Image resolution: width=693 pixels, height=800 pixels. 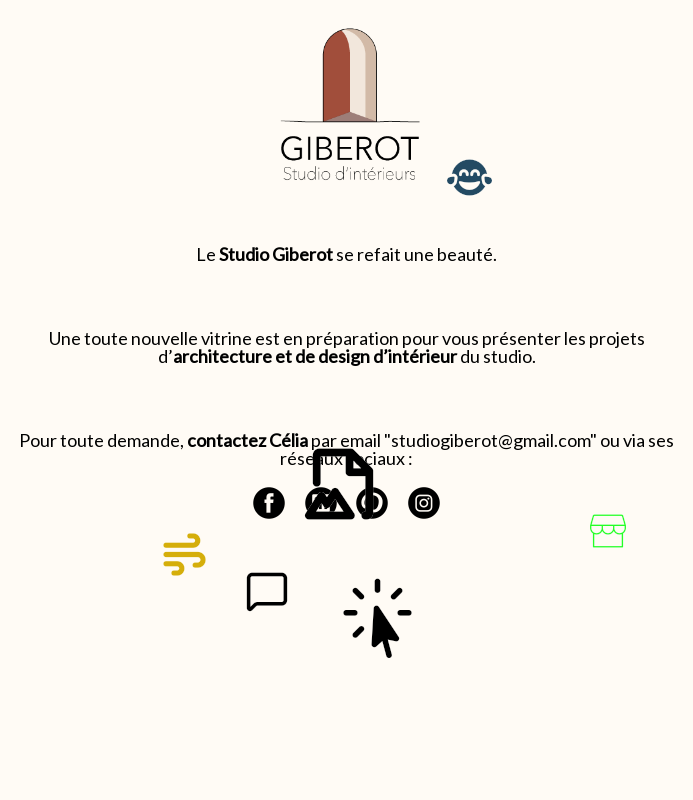 I want to click on open chat or messaging, so click(x=267, y=591).